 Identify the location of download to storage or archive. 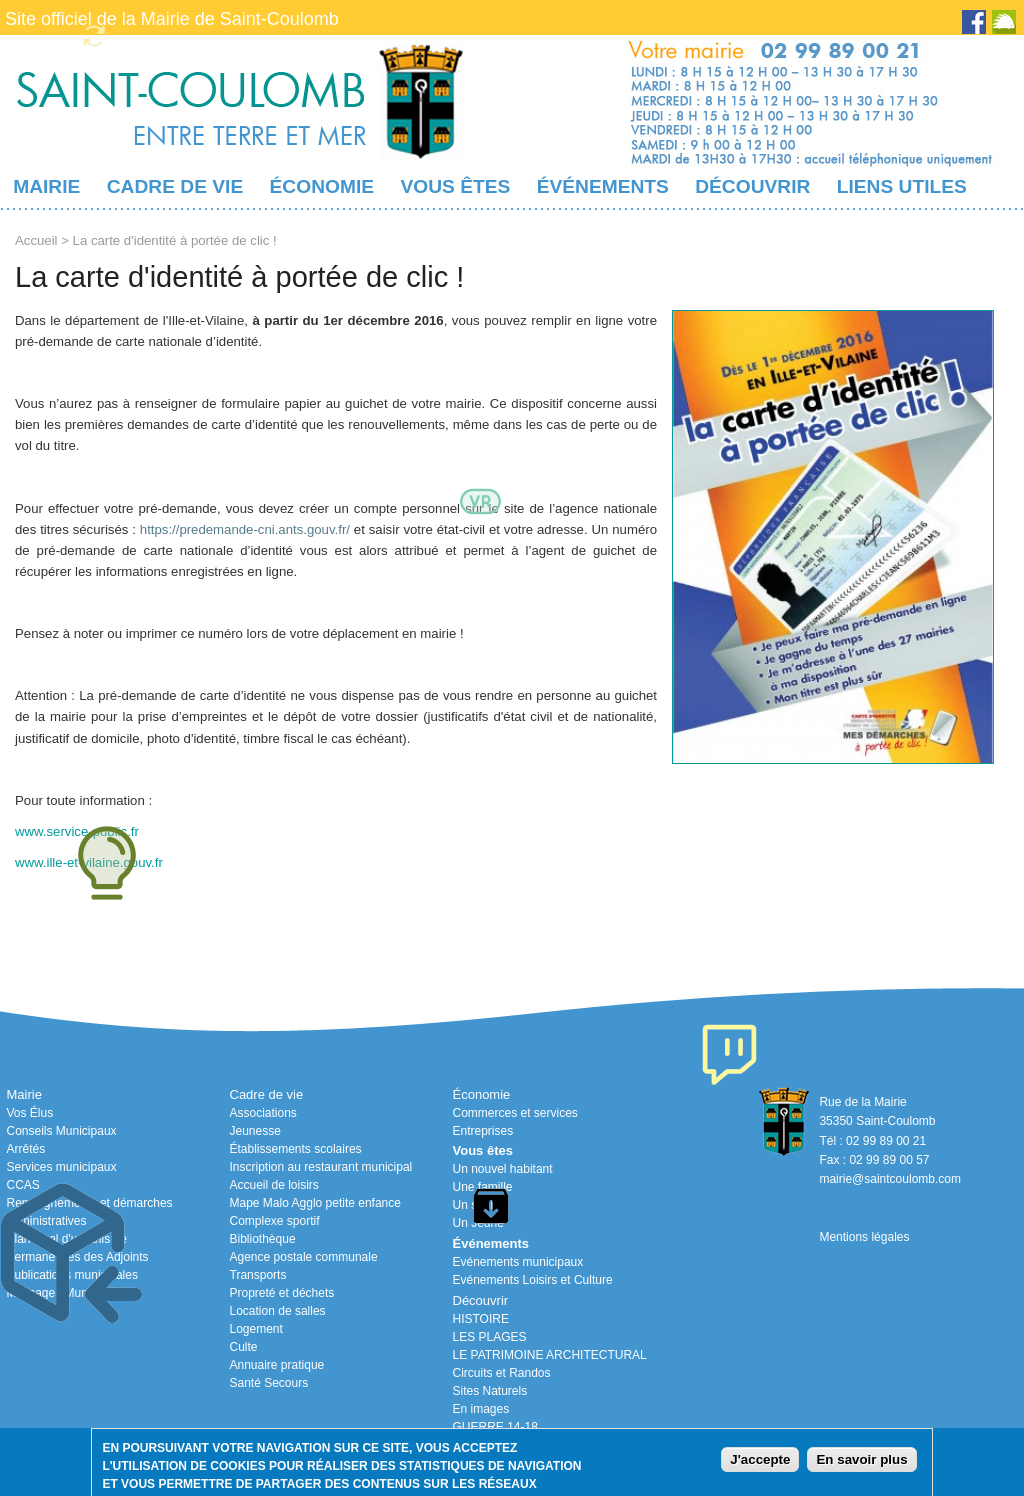
(491, 1206).